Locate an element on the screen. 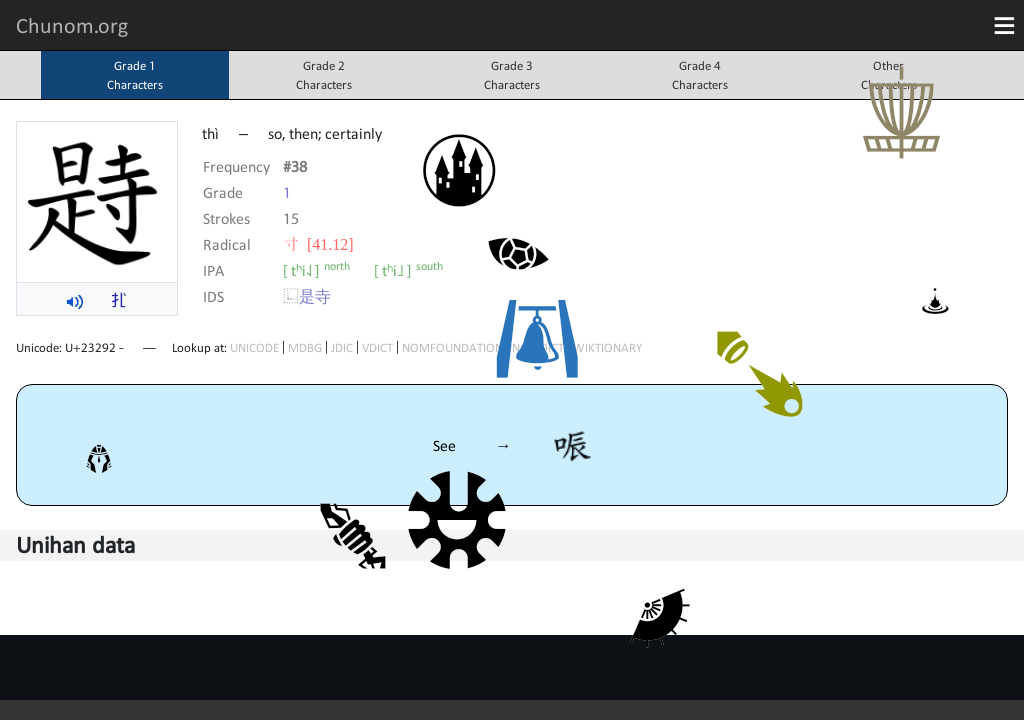  toggle cooling or fan settings is located at coordinates (660, 618).